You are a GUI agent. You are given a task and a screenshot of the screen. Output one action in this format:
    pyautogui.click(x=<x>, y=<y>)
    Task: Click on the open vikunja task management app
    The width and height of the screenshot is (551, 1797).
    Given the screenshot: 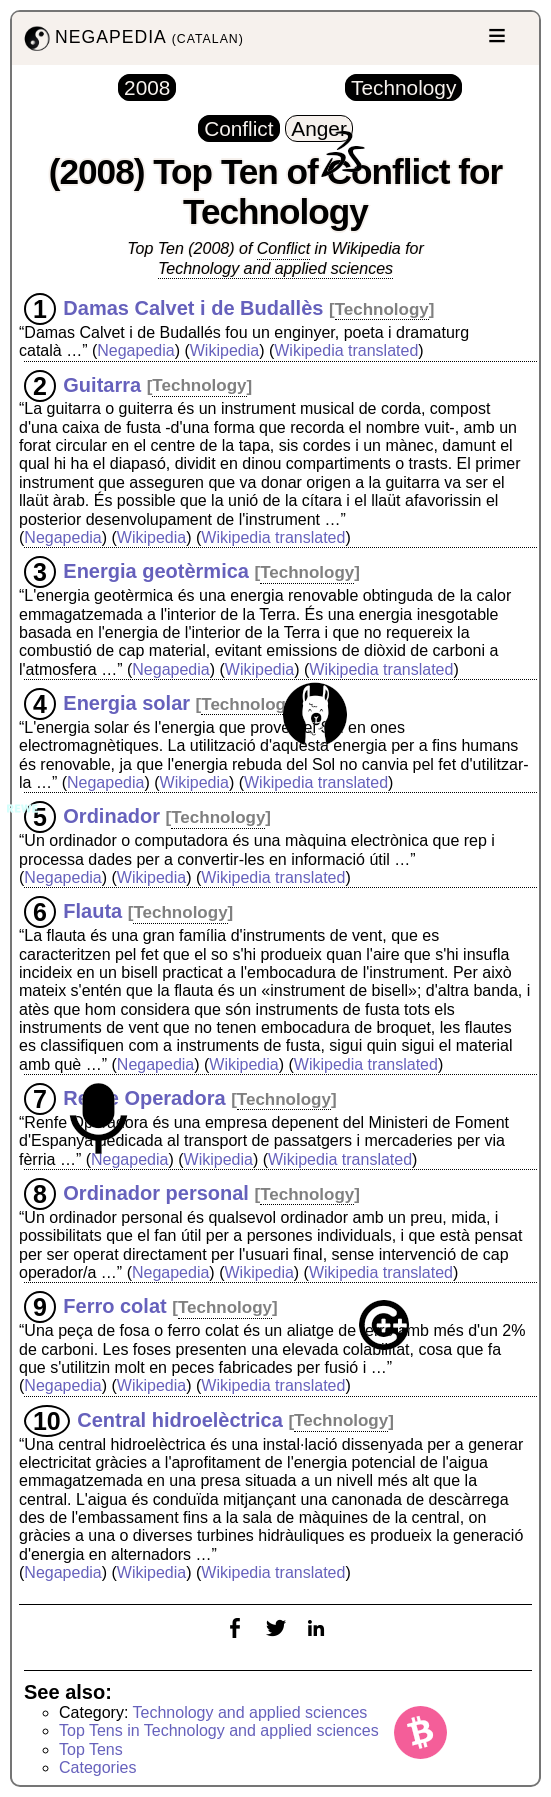 What is the action you would take?
    pyautogui.click(x=315, y=714)
    